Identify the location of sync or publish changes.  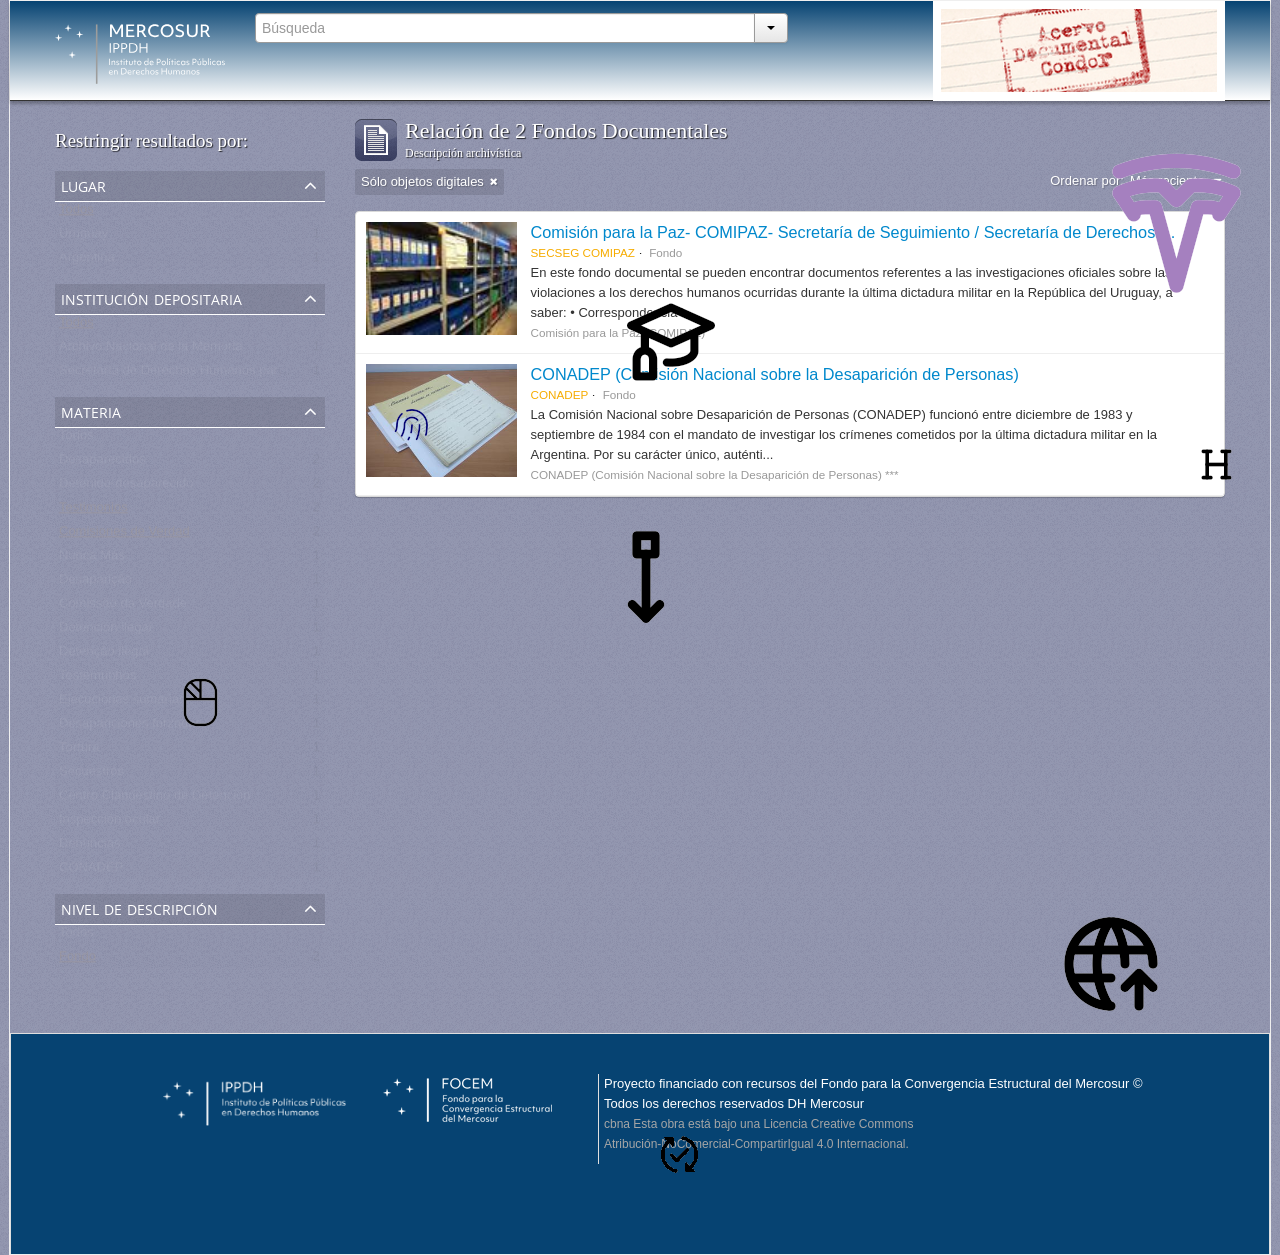
(679, 1154).